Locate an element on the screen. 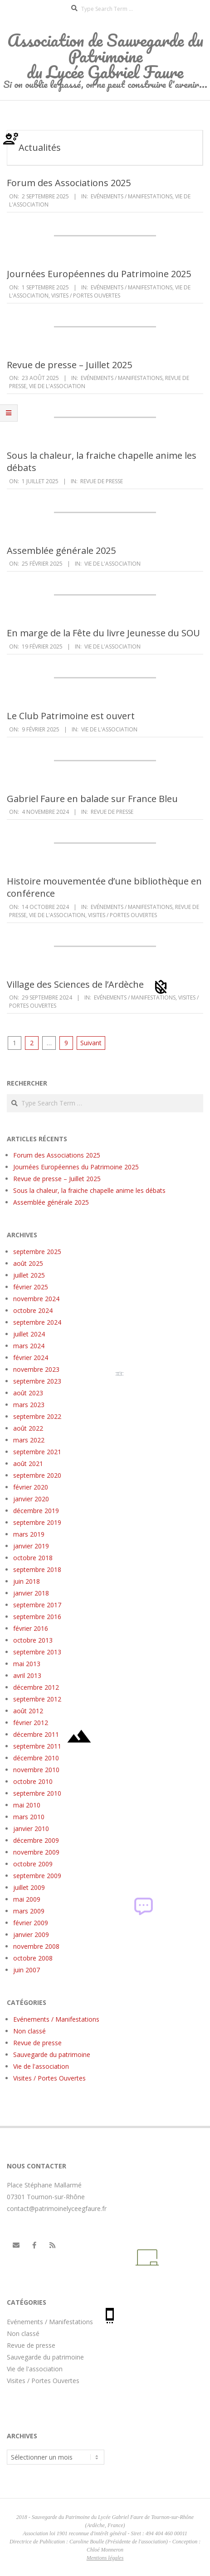 Image resolution: width=210 pixels, height=2576 pixels. access engineering or technical settings is located at coordinates (11, 139).